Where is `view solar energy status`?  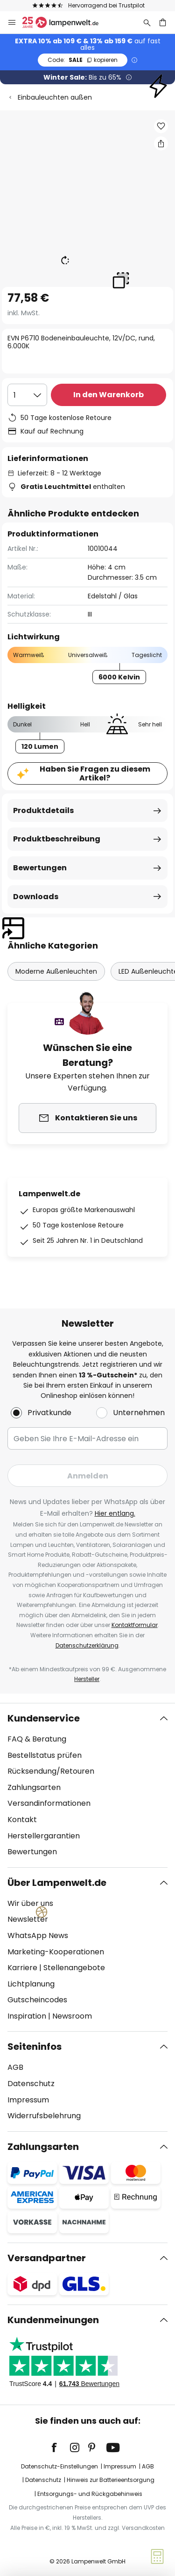 view solar energy status is located at coordinates (117, 725).